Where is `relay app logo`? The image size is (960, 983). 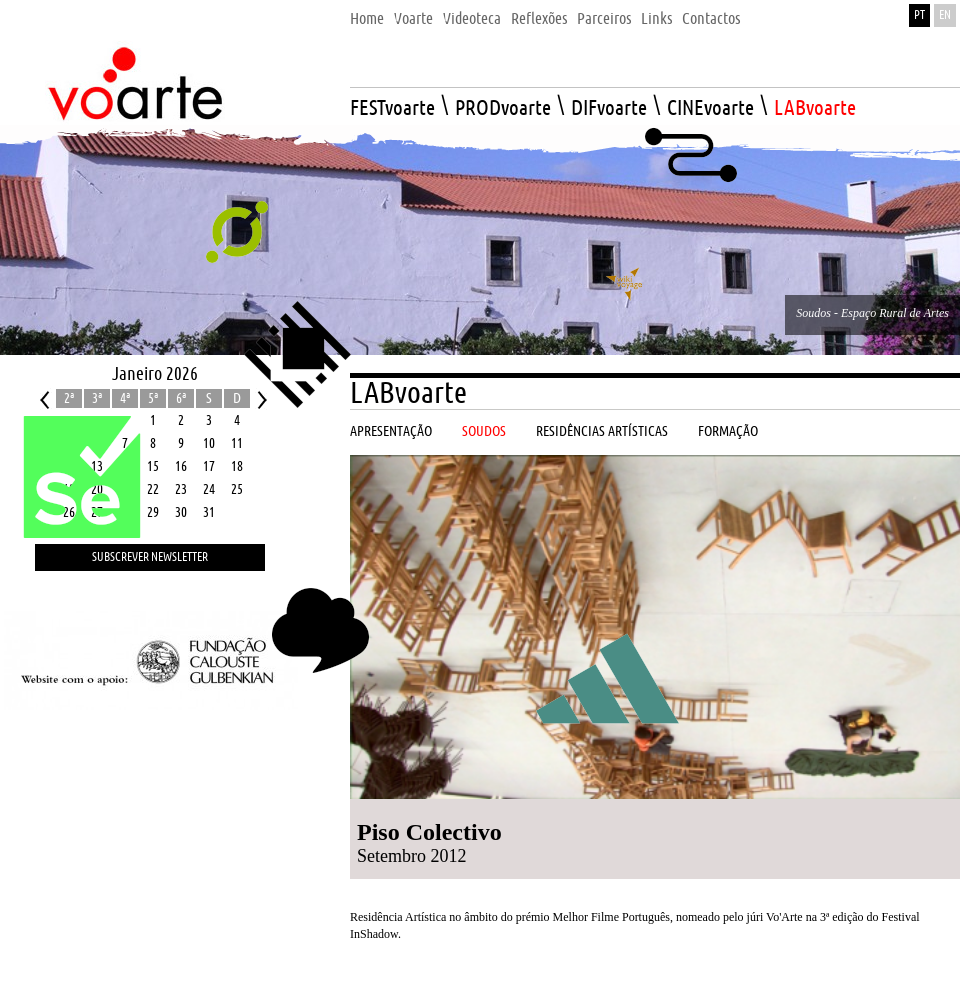 relay app logo is located at coordinates (691, 155).